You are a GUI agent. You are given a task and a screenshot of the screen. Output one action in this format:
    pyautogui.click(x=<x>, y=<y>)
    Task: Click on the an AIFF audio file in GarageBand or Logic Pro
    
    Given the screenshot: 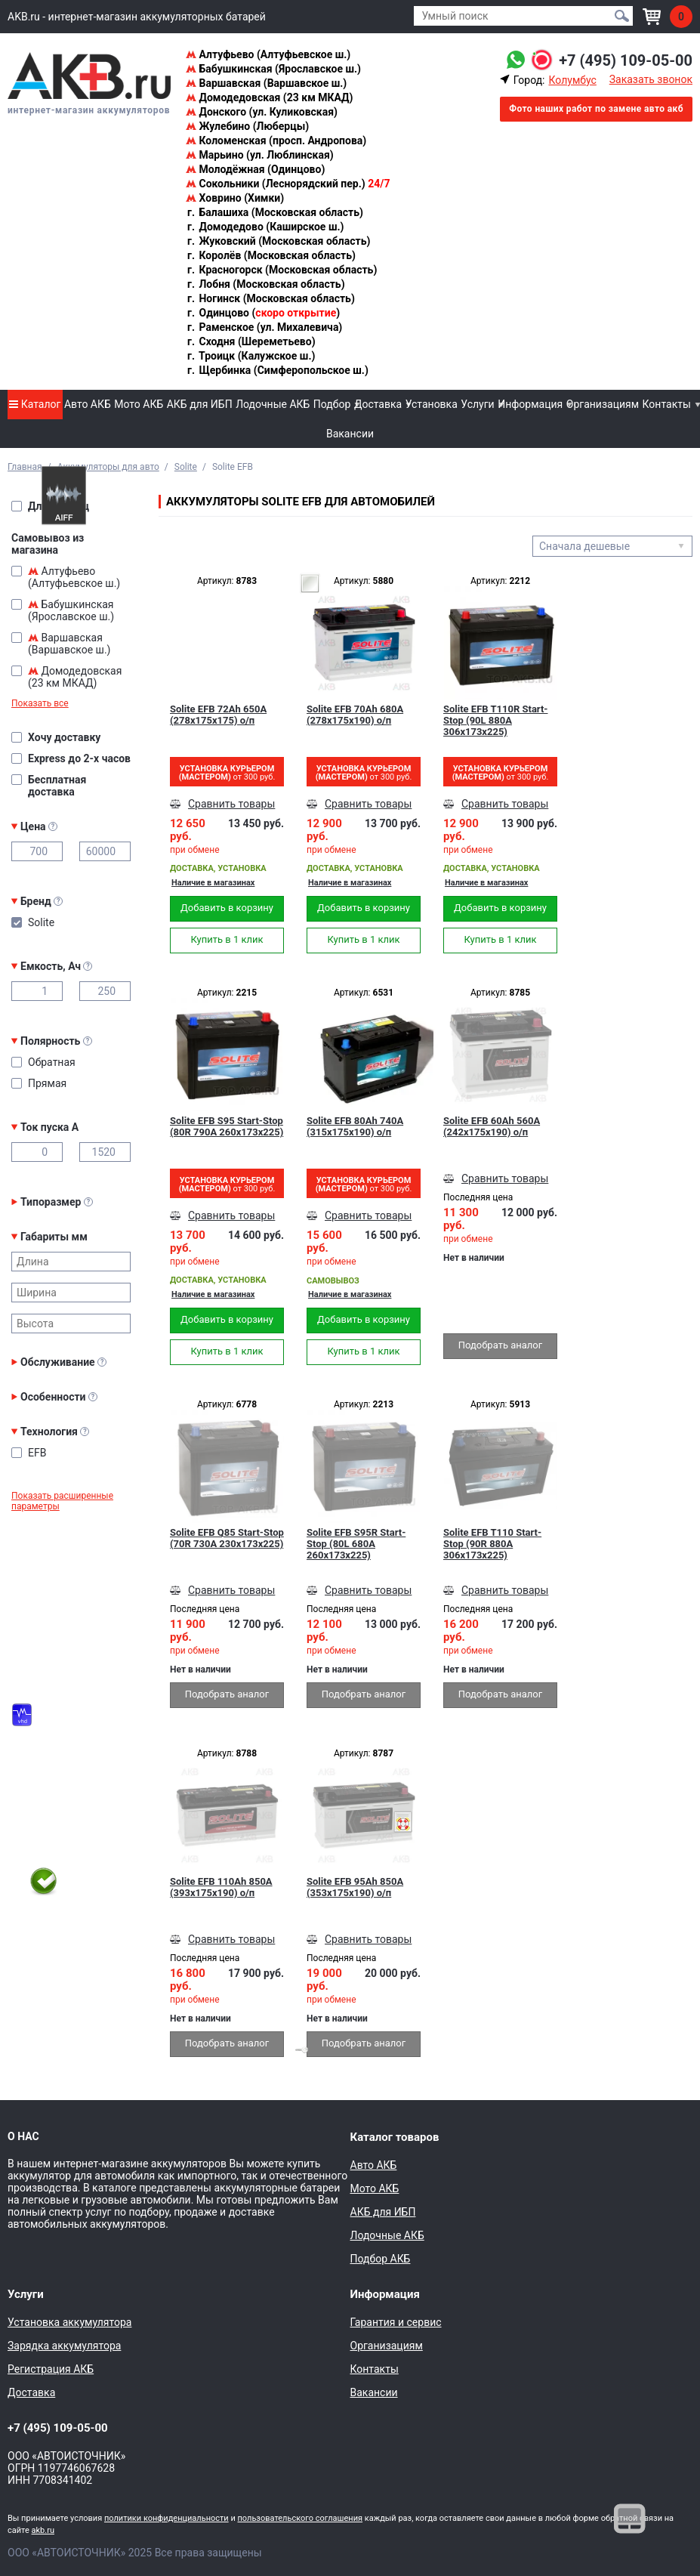 What is the action you would take?
    pyautogui.click(x=63, y=496)
    